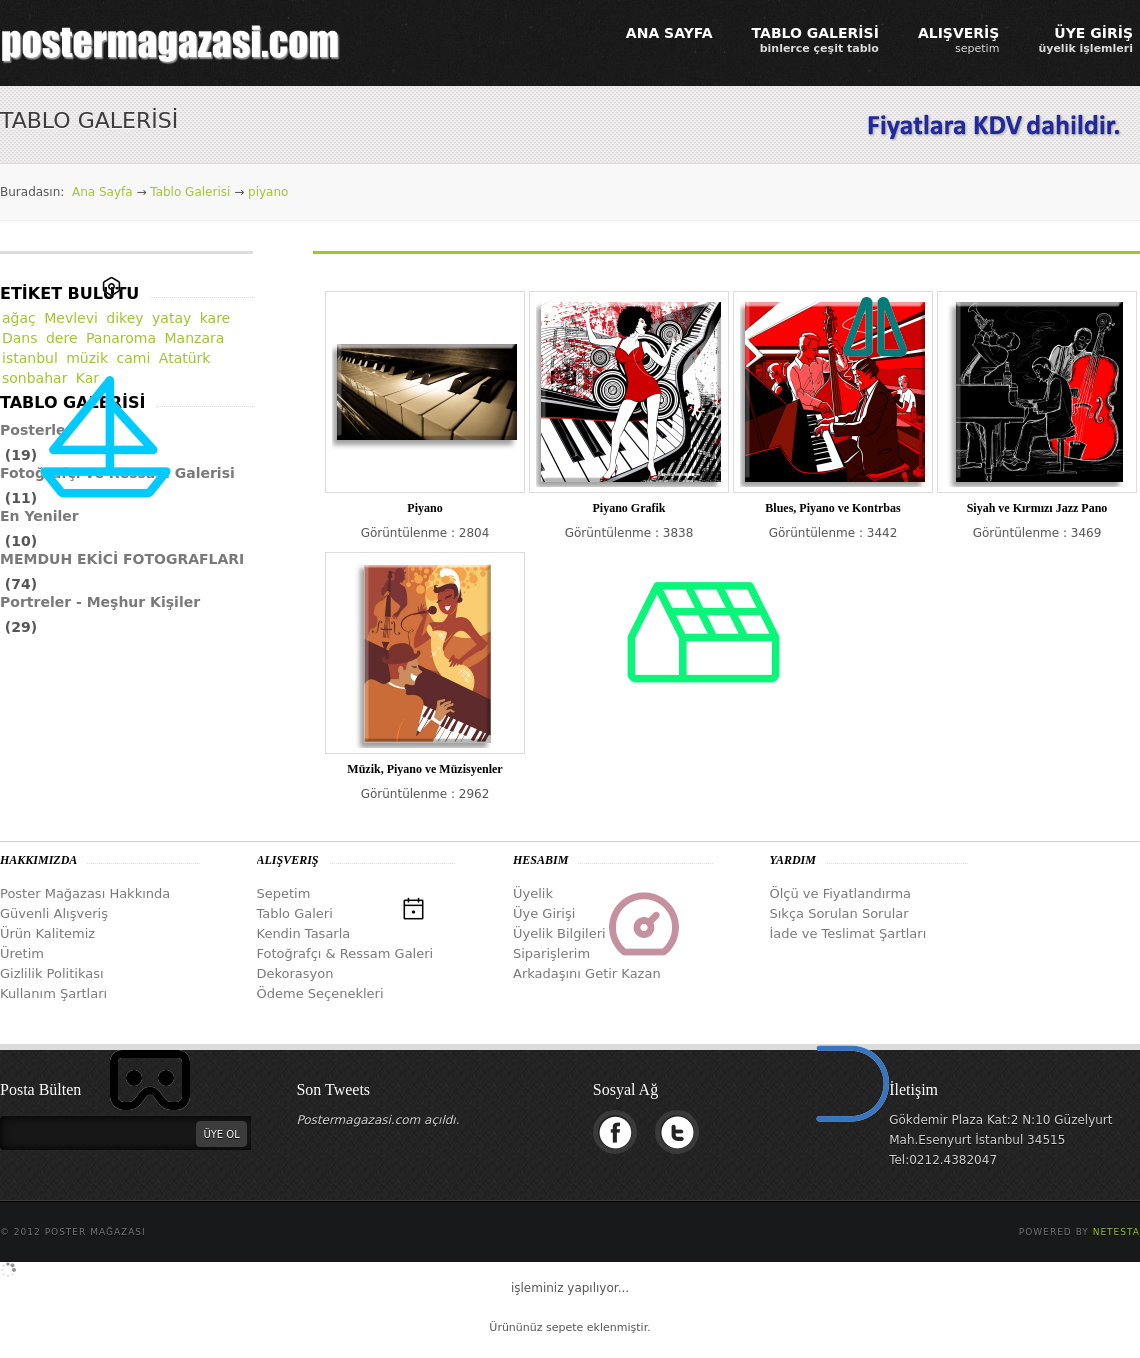  I want to click on access your dashboard or control panel, so click(644, 924).